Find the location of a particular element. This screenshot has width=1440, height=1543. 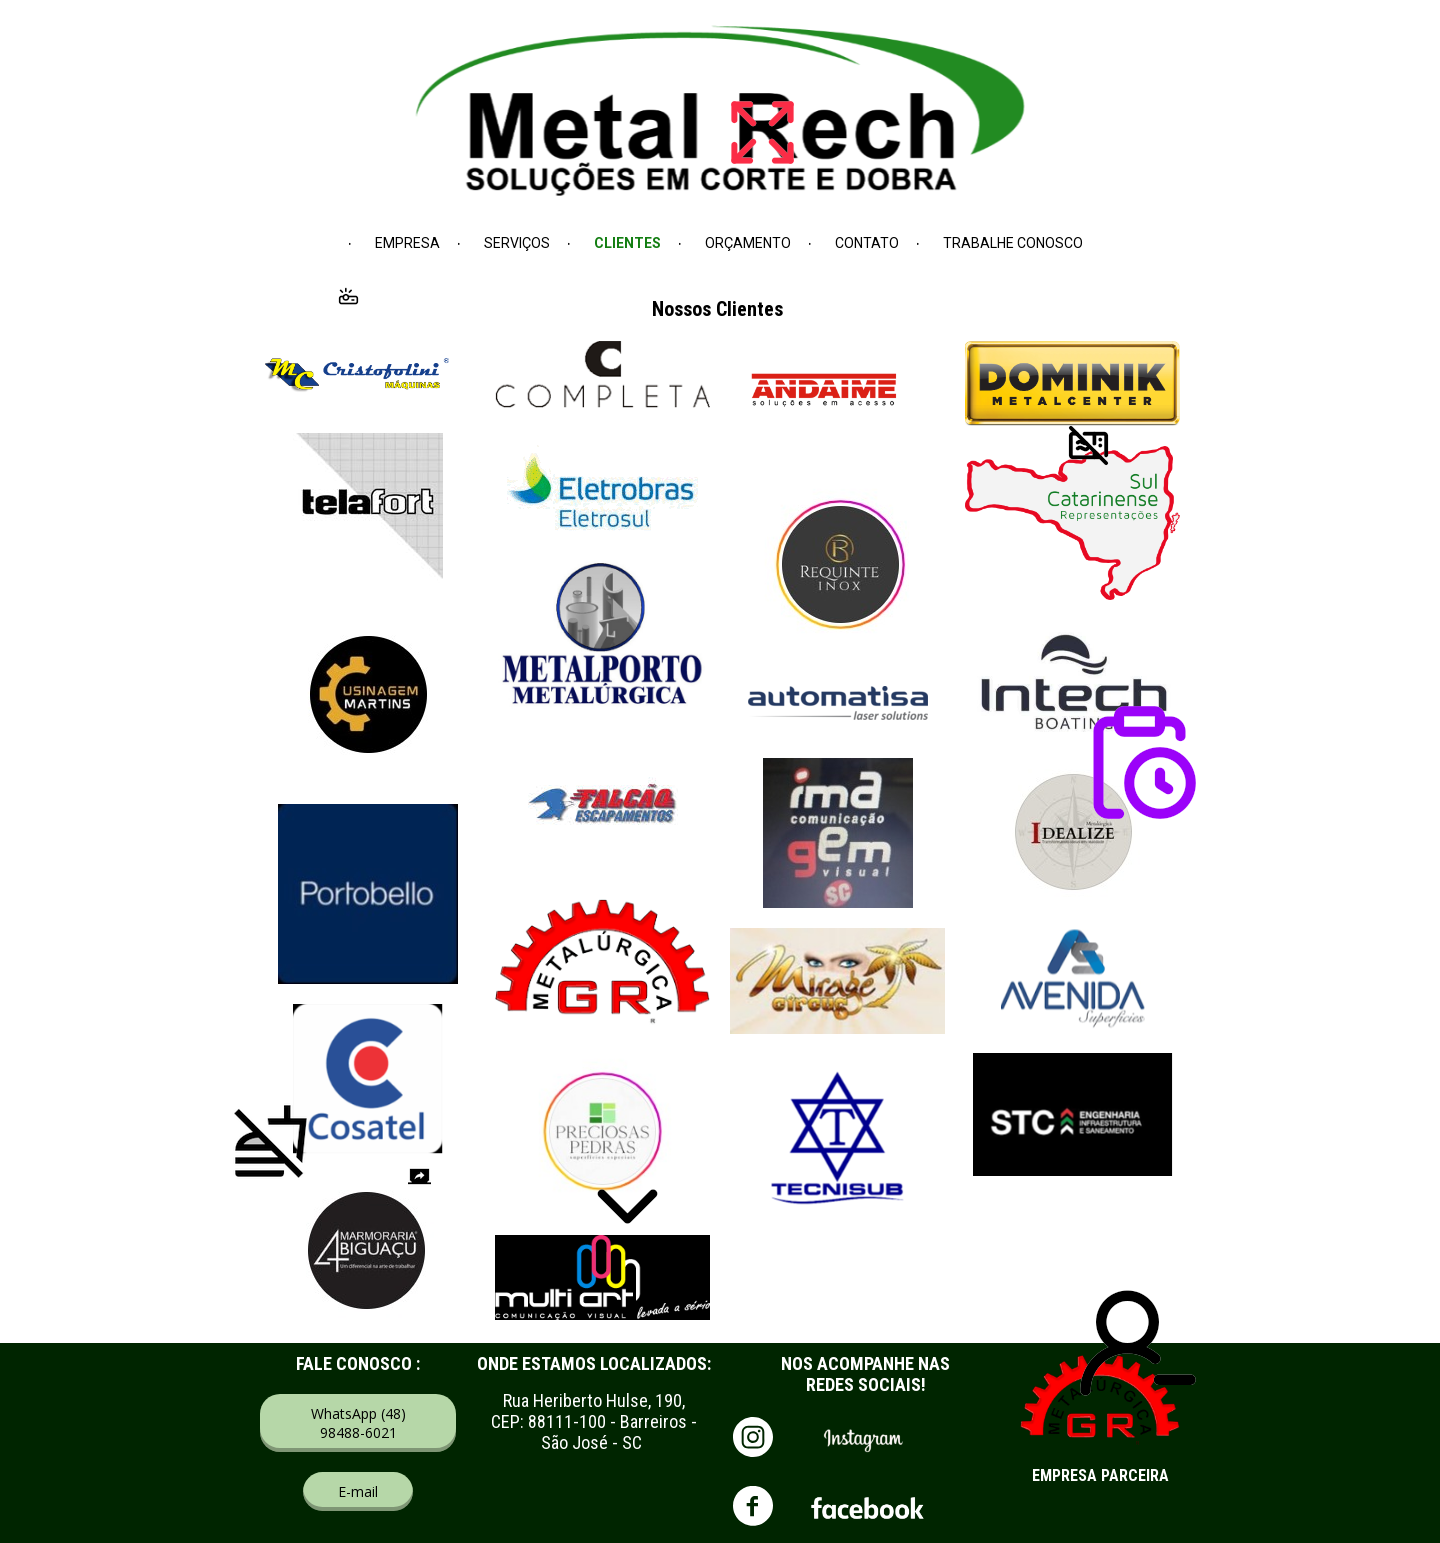

remove a user or contact is located at coordinates (1138, 1343).